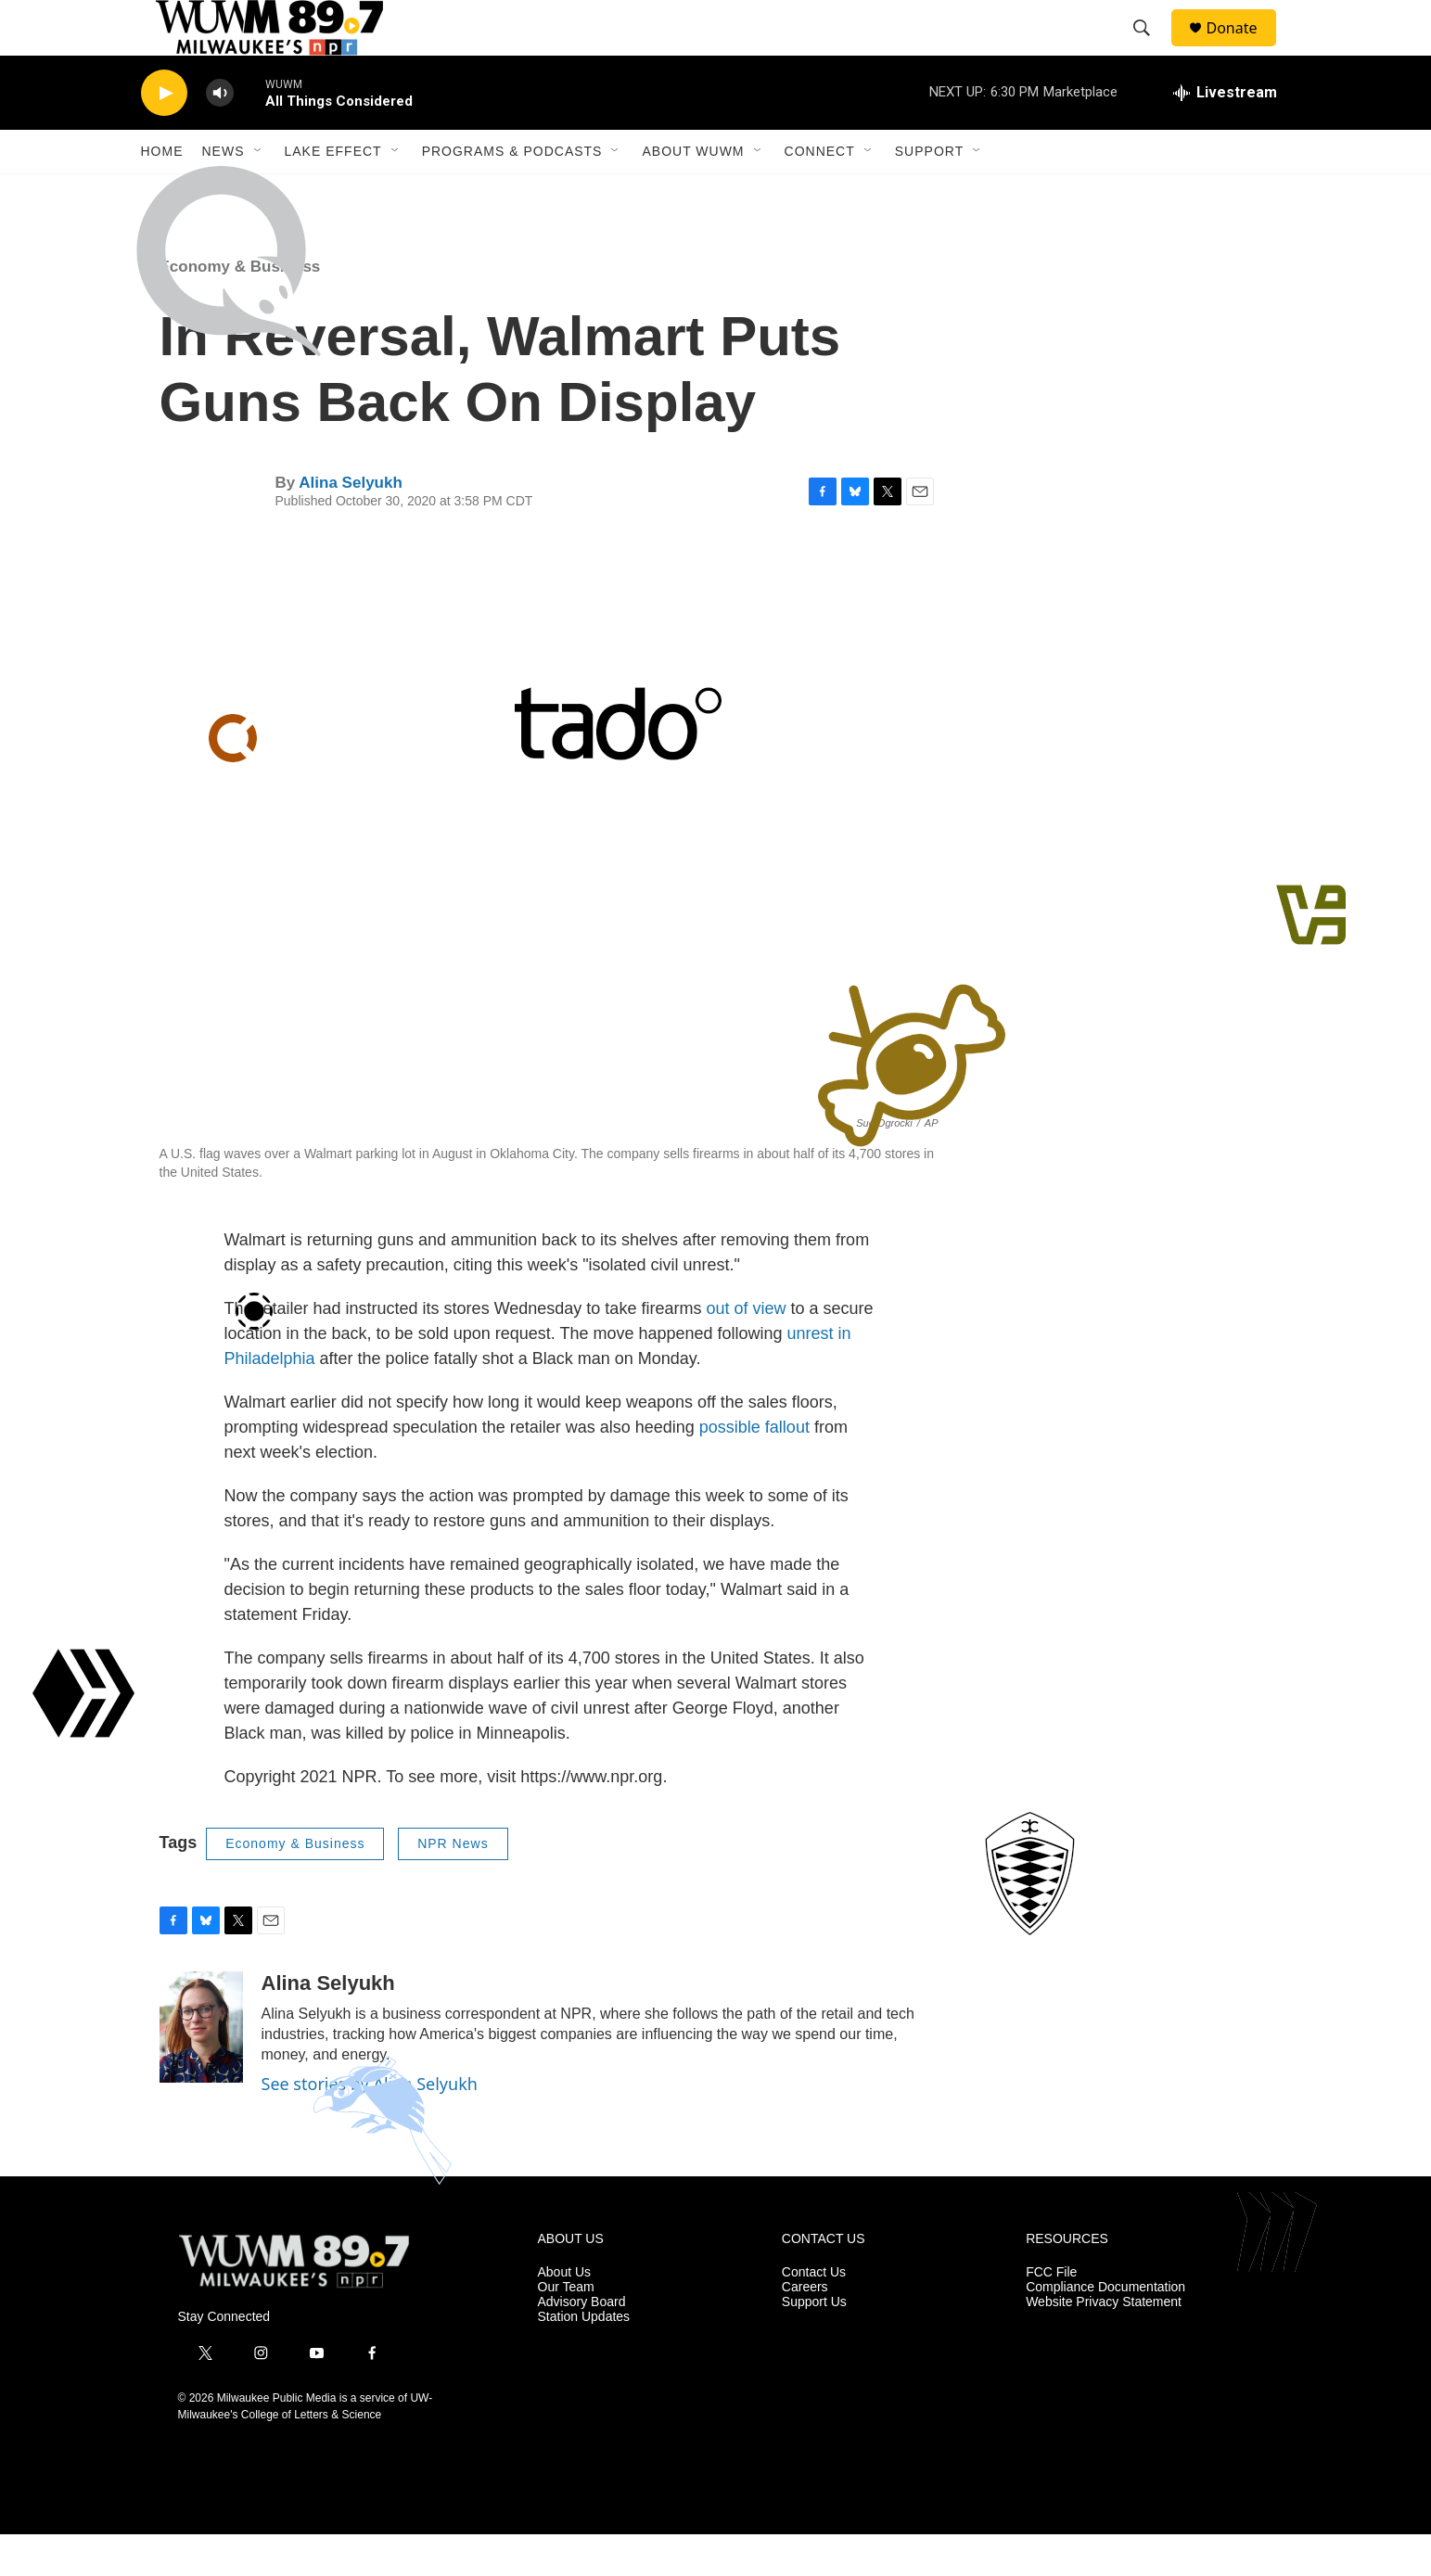 The height and width of the screenshot is (2576, 1431). Describe the element at coordinates (83, 1693) in the screenshot. I see `hive blockchain logo` at that location.